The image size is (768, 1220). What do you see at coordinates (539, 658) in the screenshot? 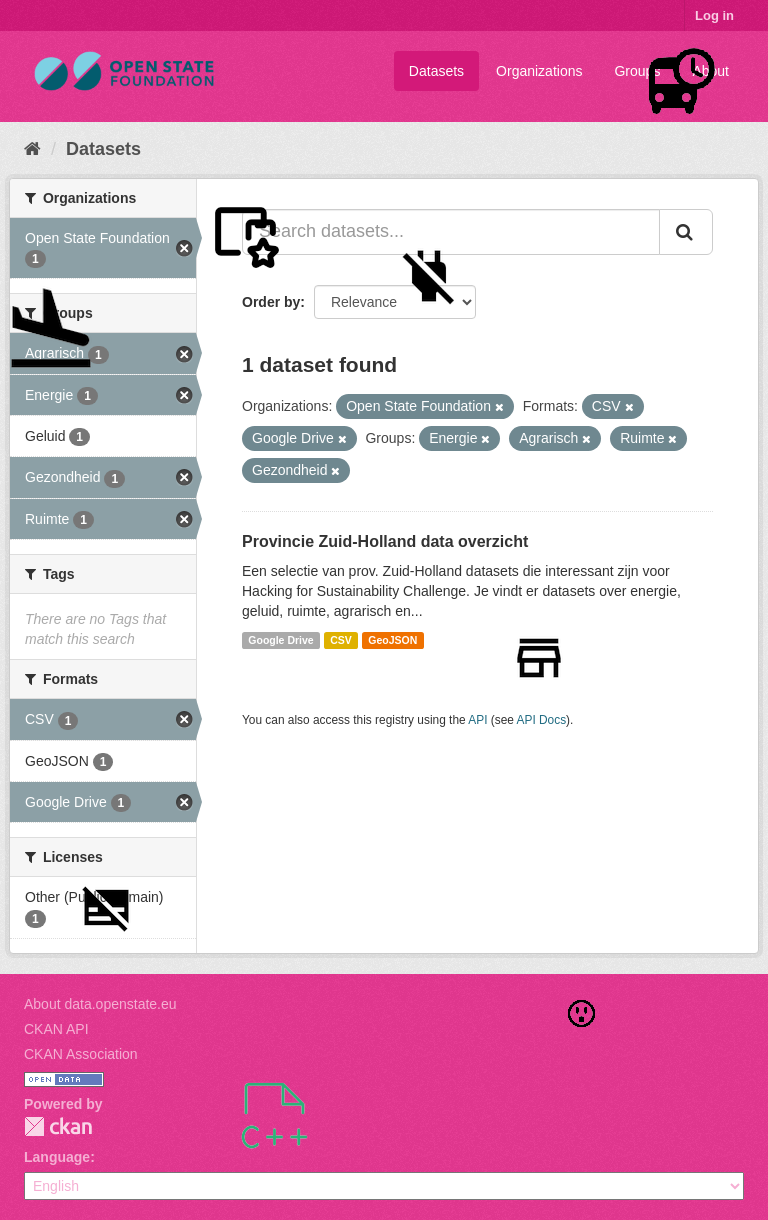
I see `browse or open the store` at bounding box center [539, 658].